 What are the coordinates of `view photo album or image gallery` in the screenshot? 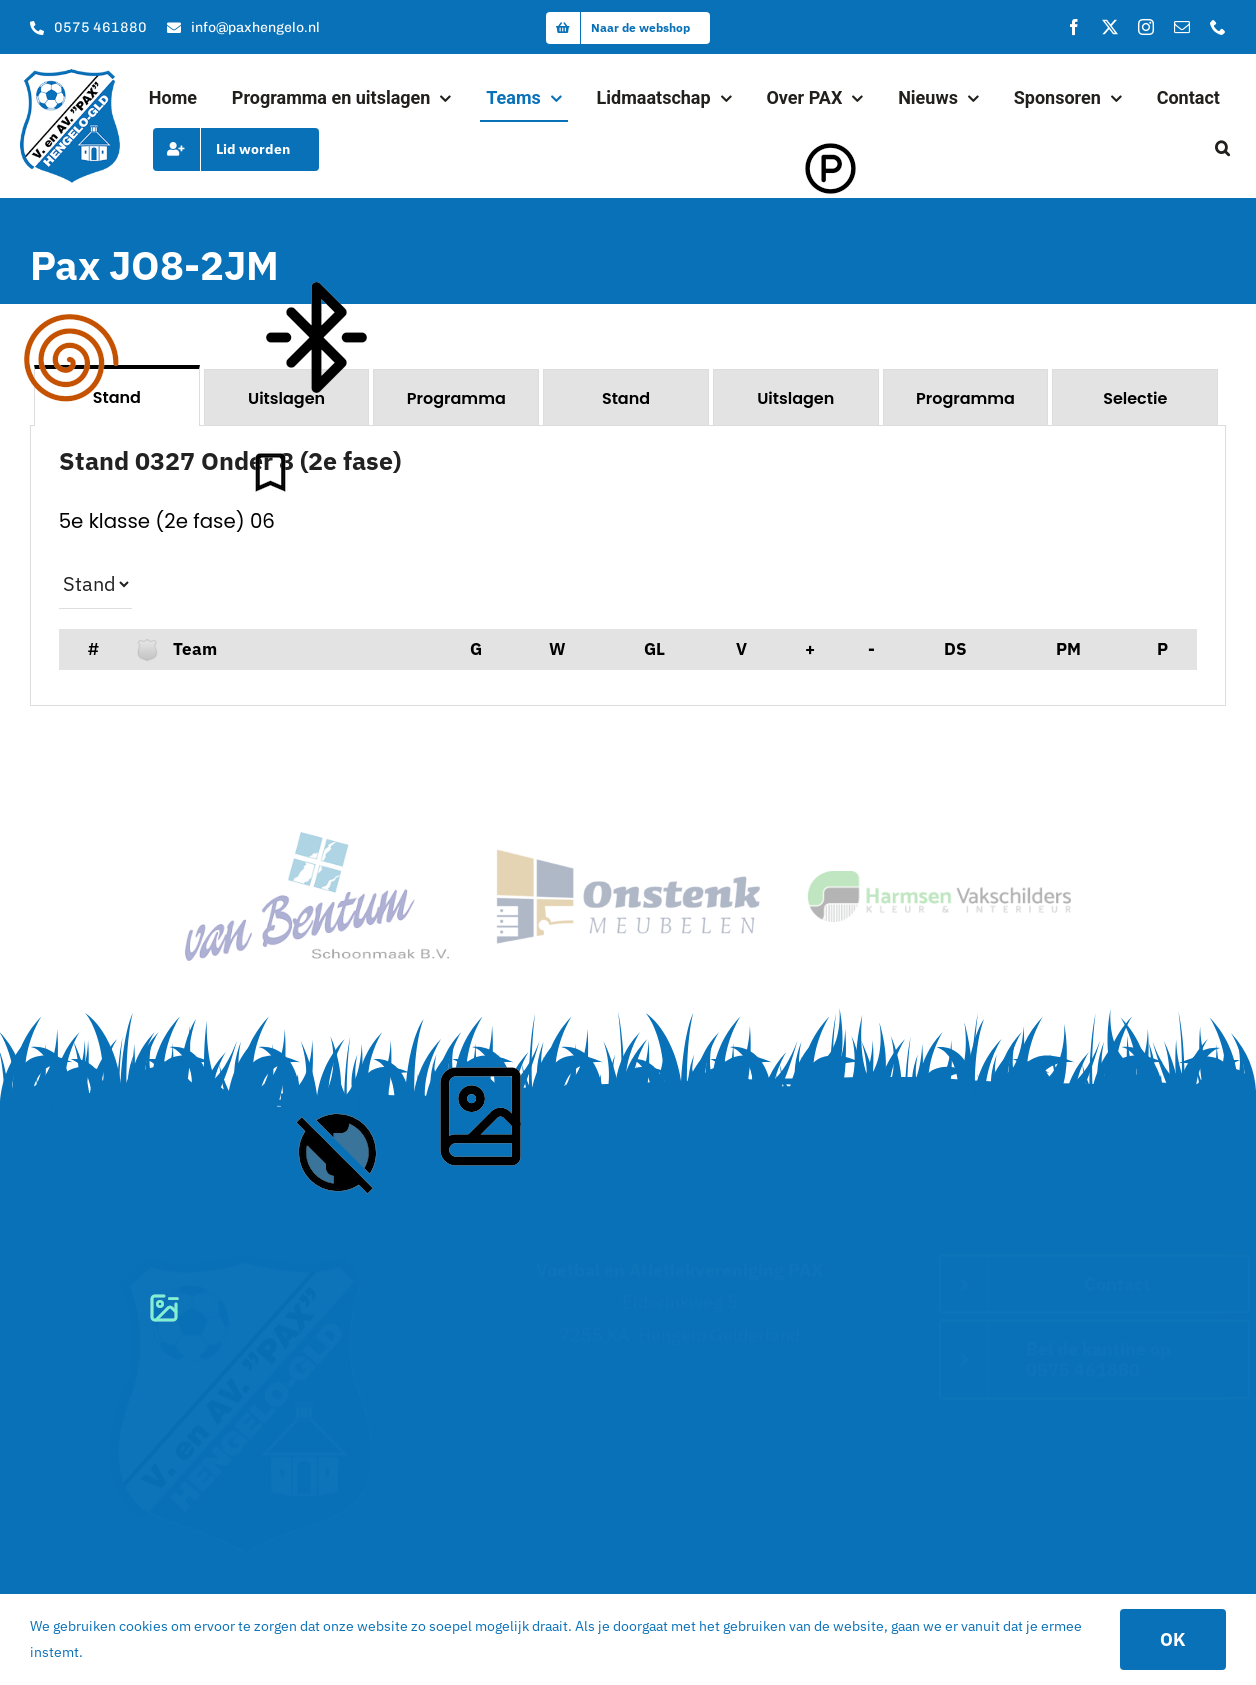 It's located at (480, 1116).